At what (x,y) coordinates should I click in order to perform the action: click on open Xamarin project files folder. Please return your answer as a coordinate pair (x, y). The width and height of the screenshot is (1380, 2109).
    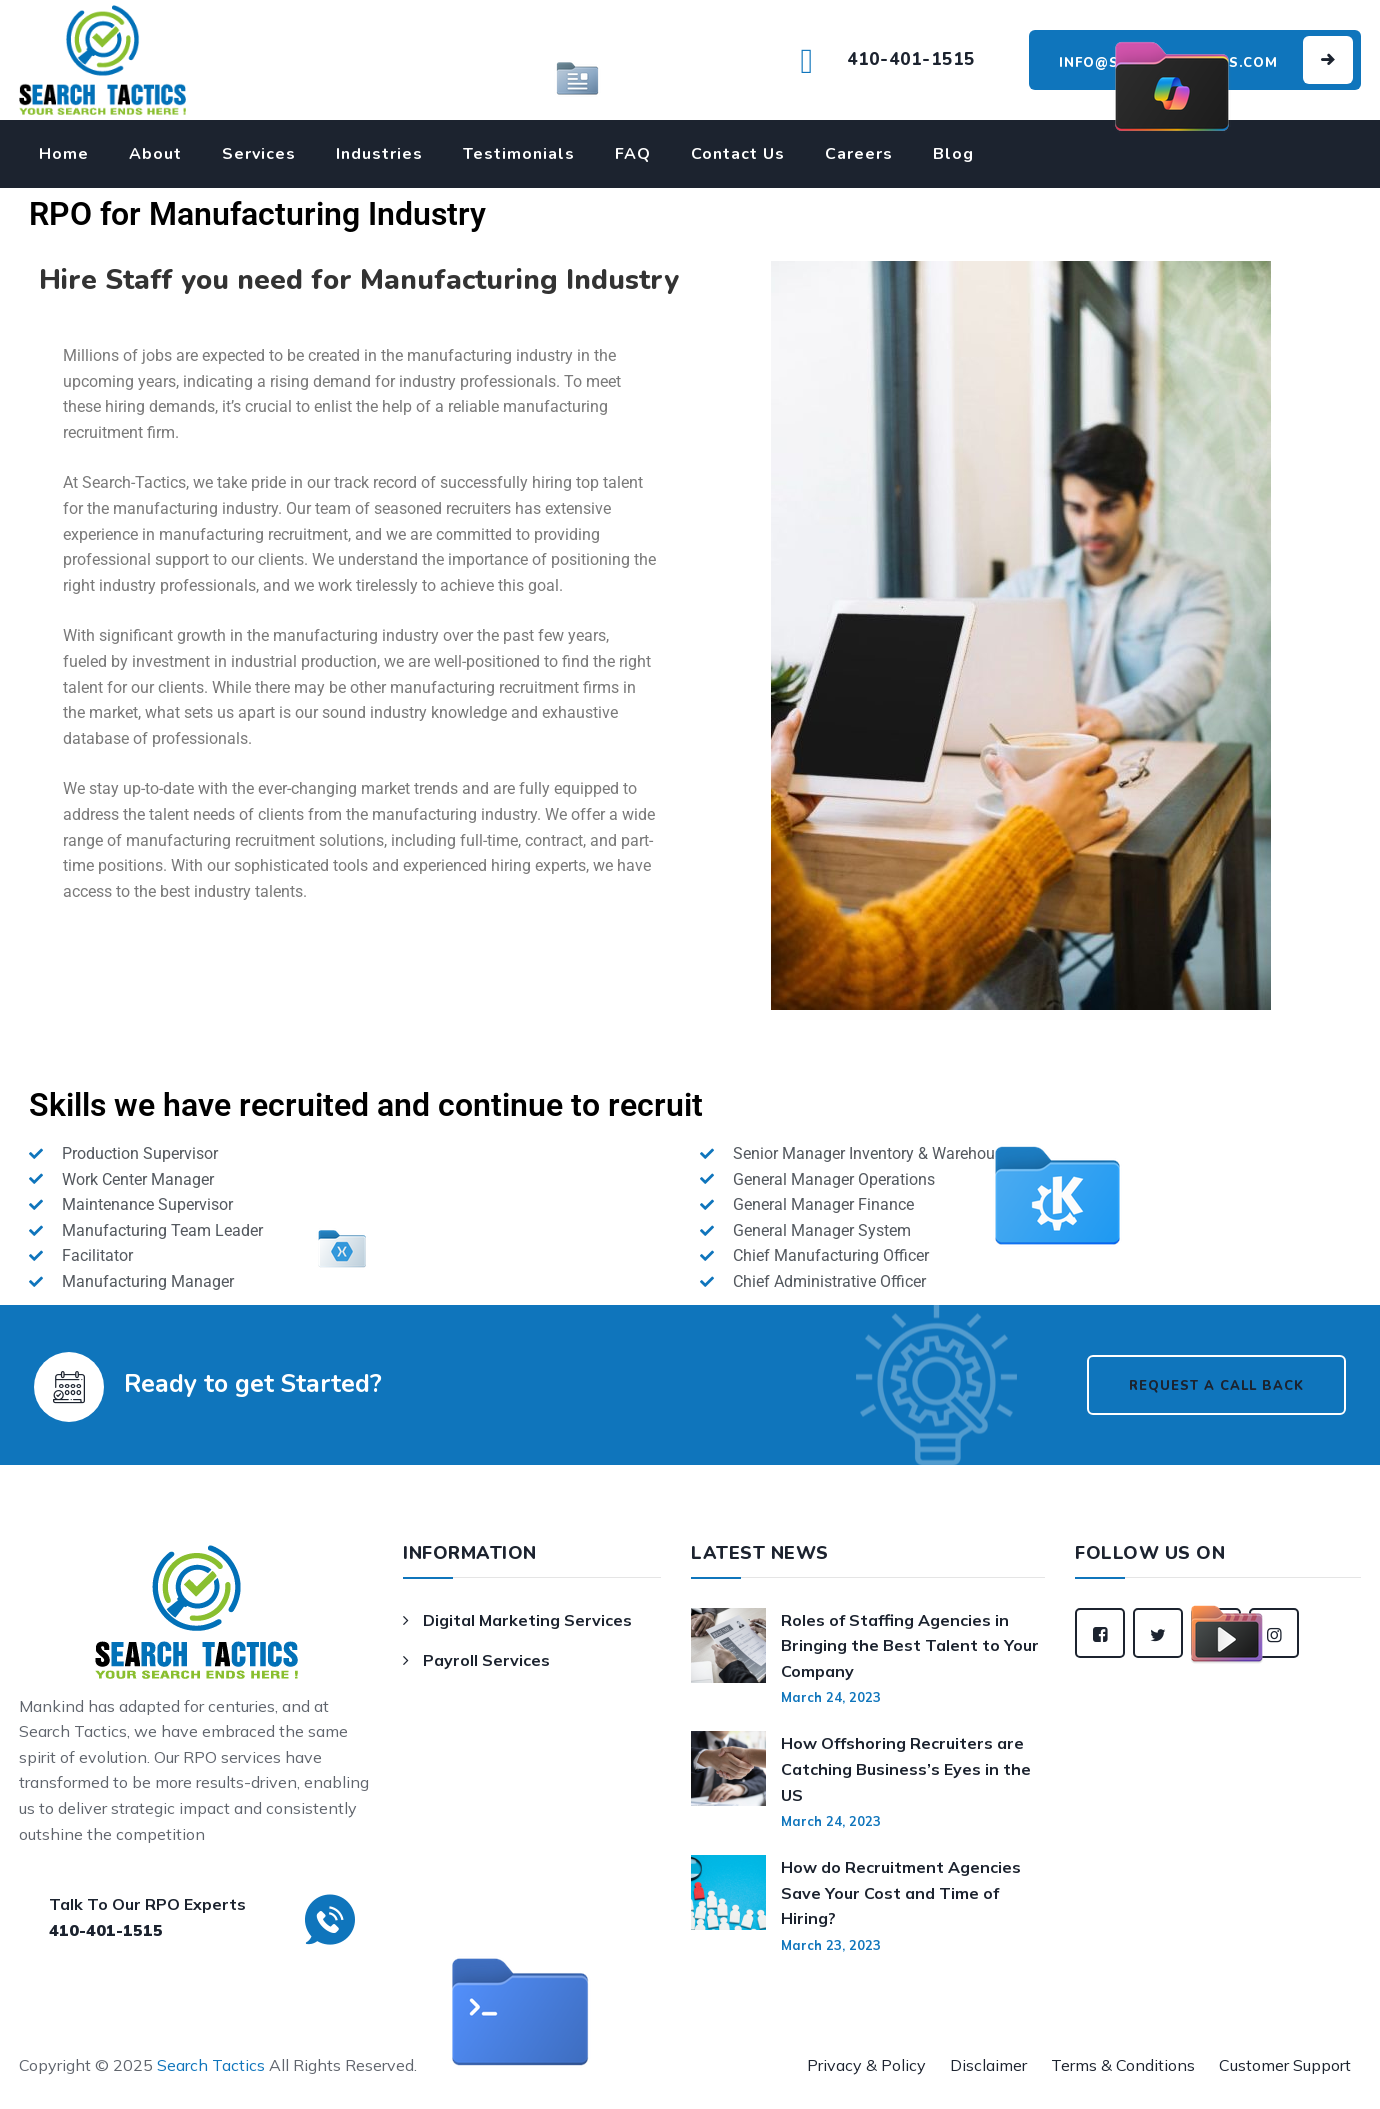
    Looking at the image, I should click on (342, 1250).